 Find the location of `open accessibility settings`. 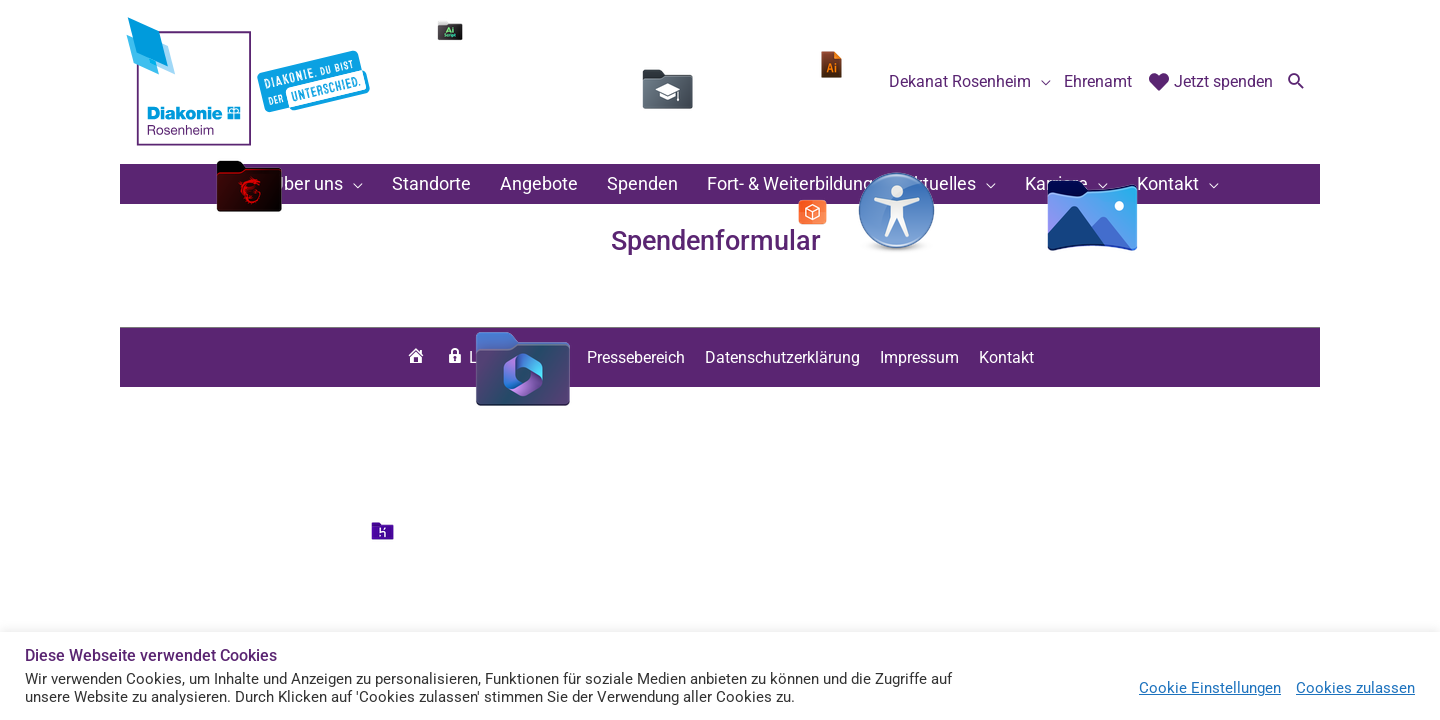

open accessibility settings is located at coordinates (896, 210).